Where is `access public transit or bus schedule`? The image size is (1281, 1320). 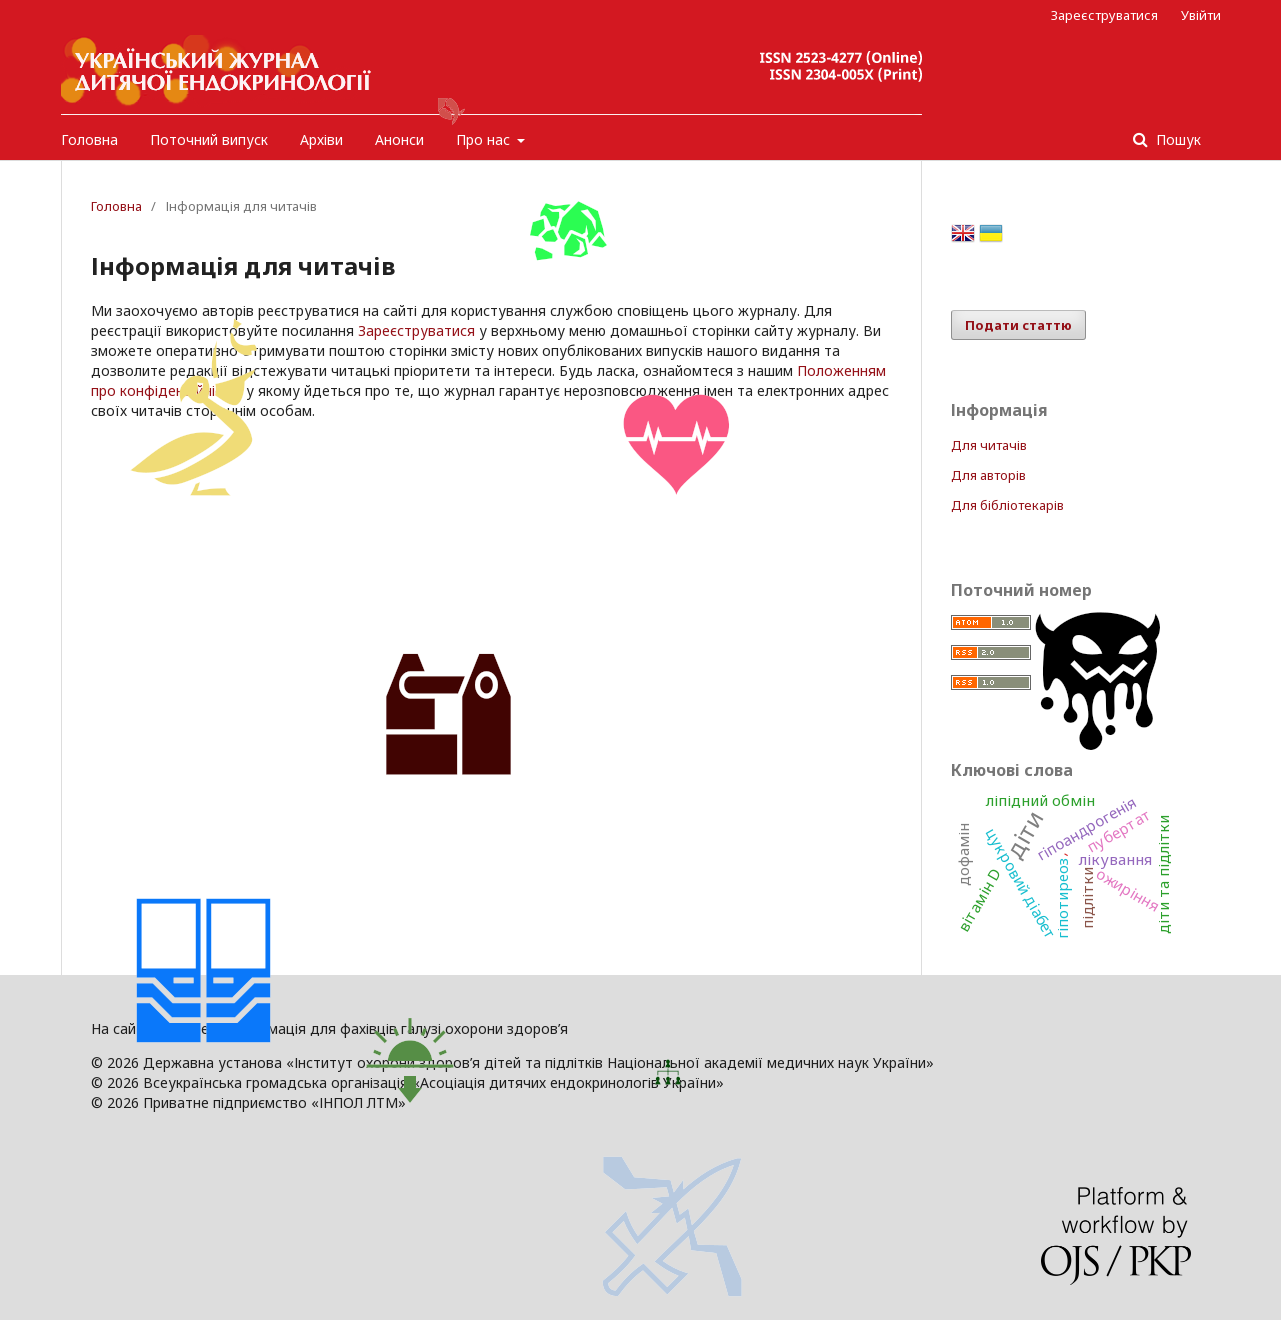 access public transit or bus schedule is located at coordinates (203, 970).